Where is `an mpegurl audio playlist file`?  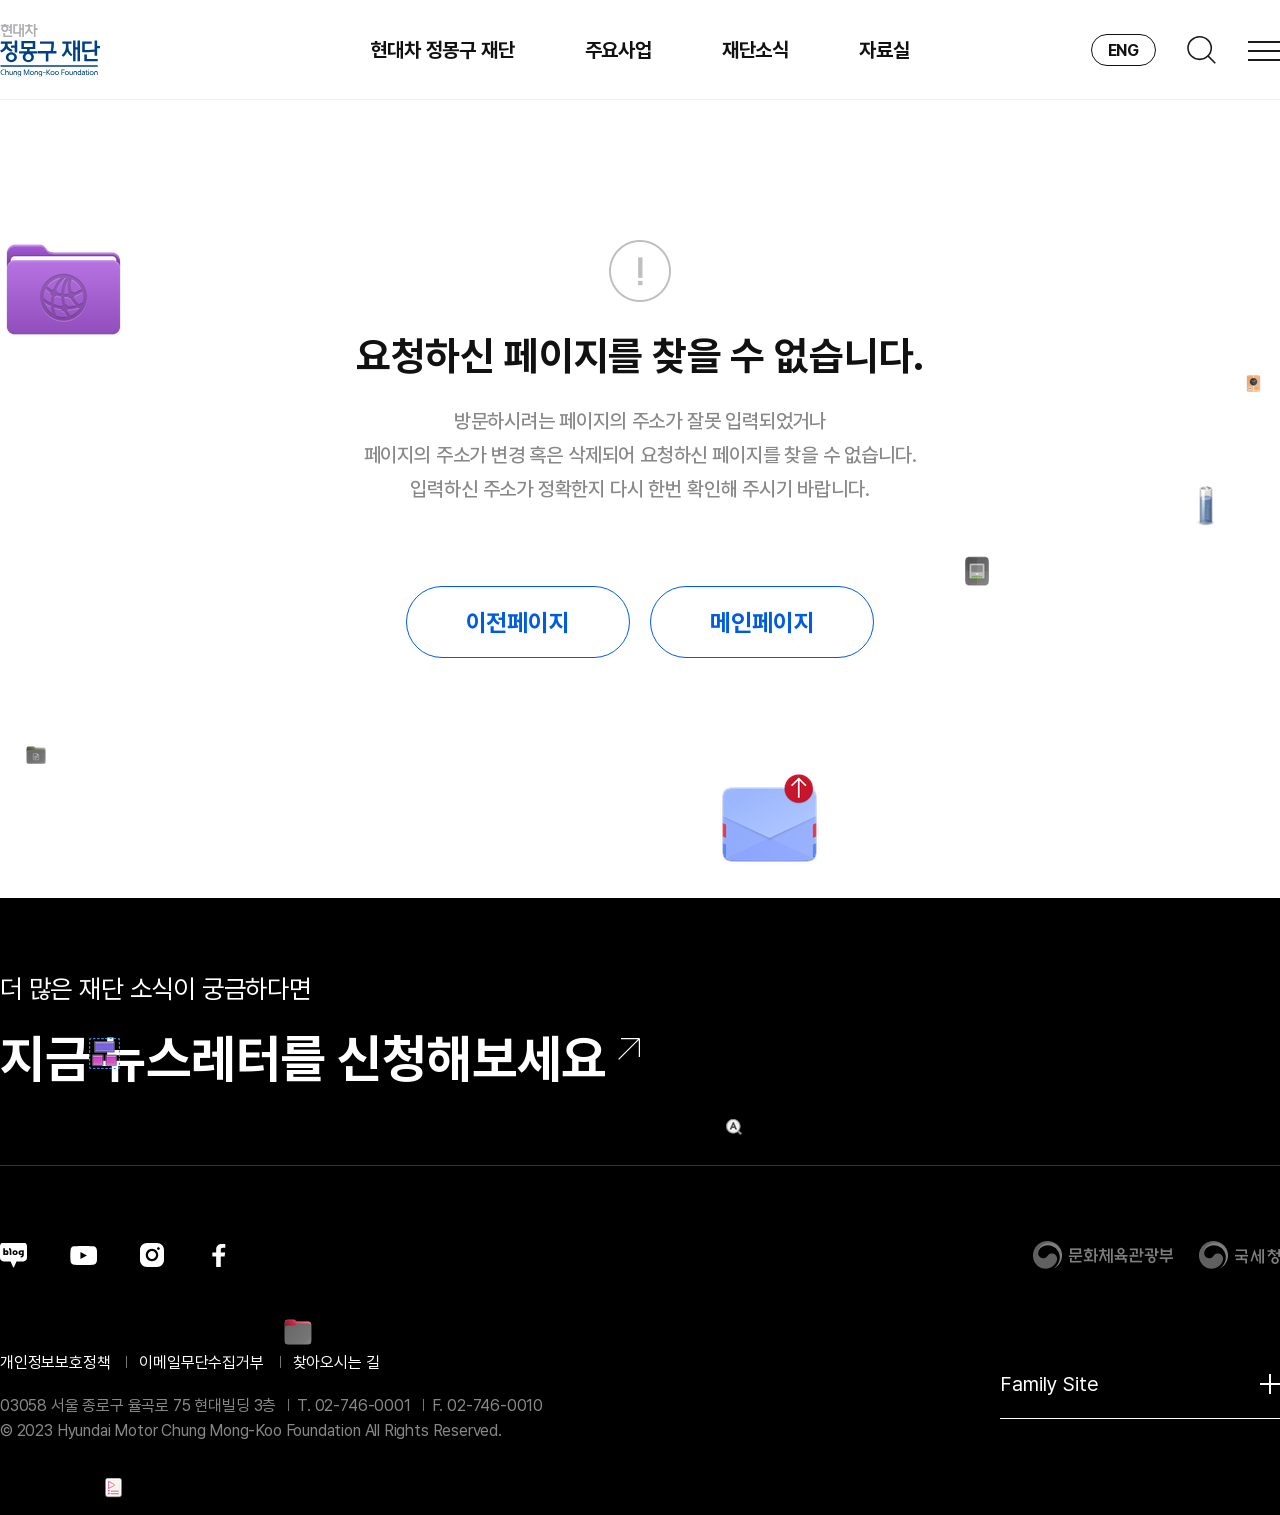
an mpegurl audio playlist file is located at coordinates (113, 1487).